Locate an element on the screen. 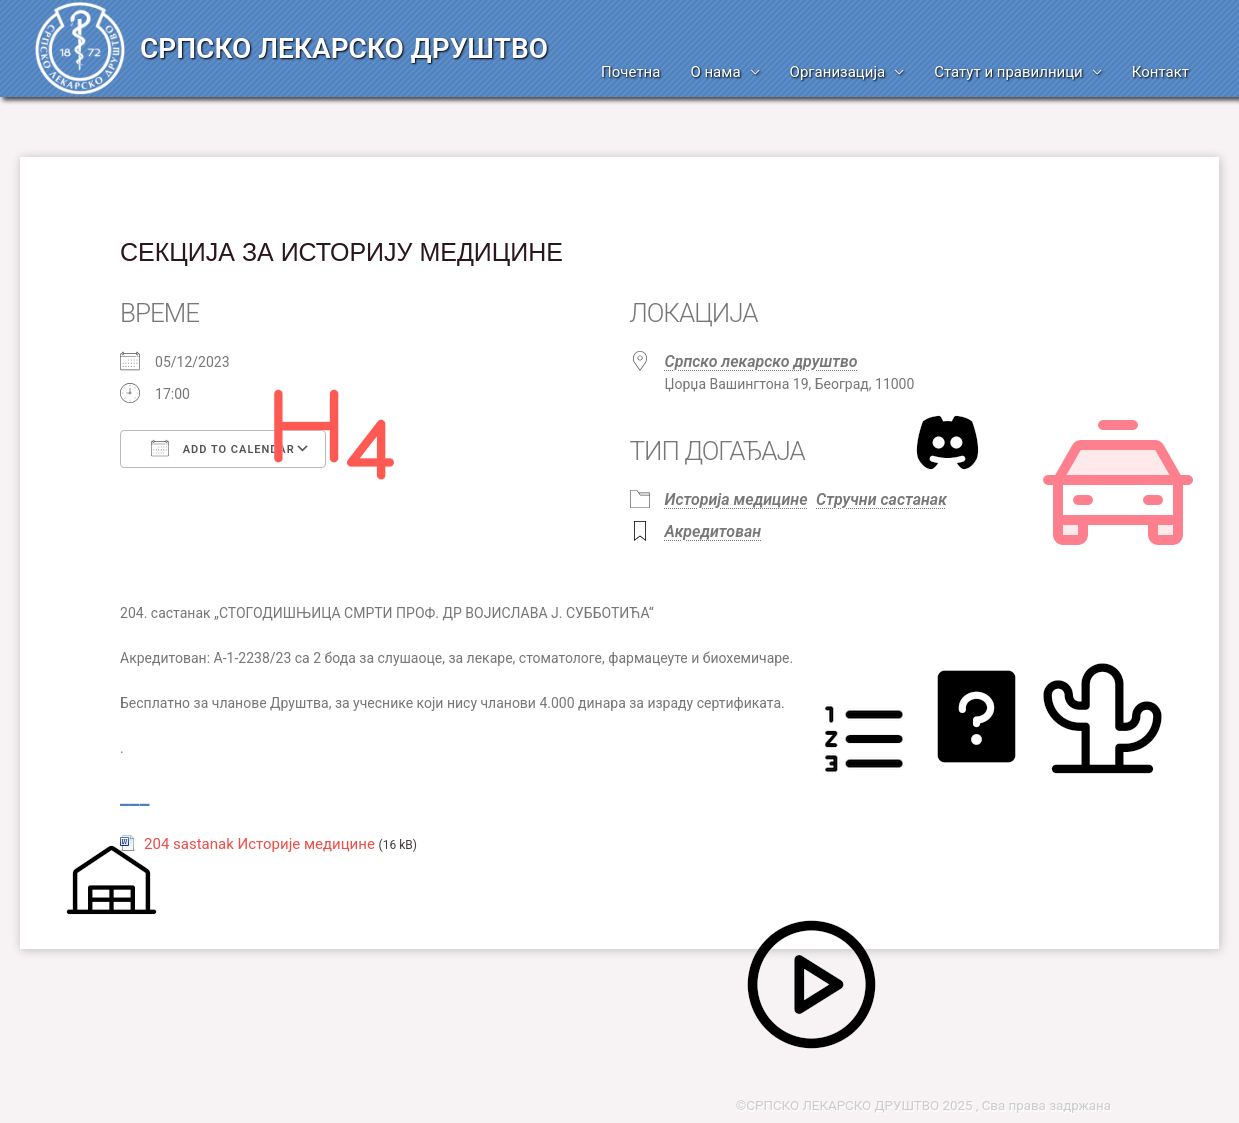 The image size is (1239, 1123). indicates desert or arid climate theme is located at coordinates (1102, 722).